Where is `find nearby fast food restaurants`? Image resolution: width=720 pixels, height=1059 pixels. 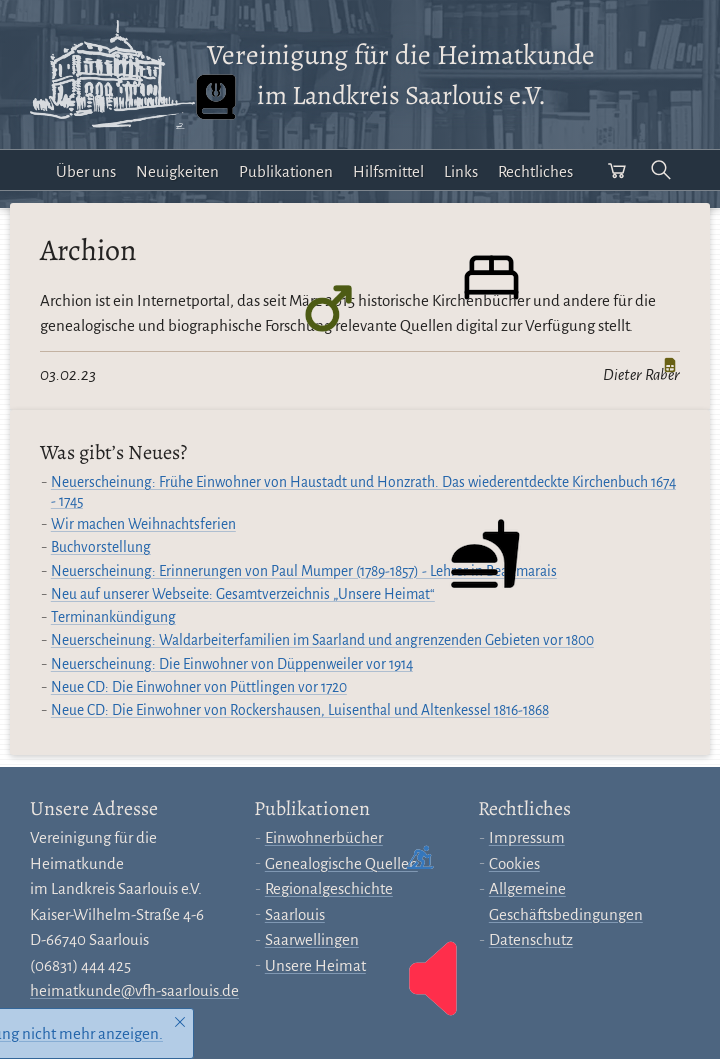
find nearby fast food restaurants is located at coordinates (485, 553).